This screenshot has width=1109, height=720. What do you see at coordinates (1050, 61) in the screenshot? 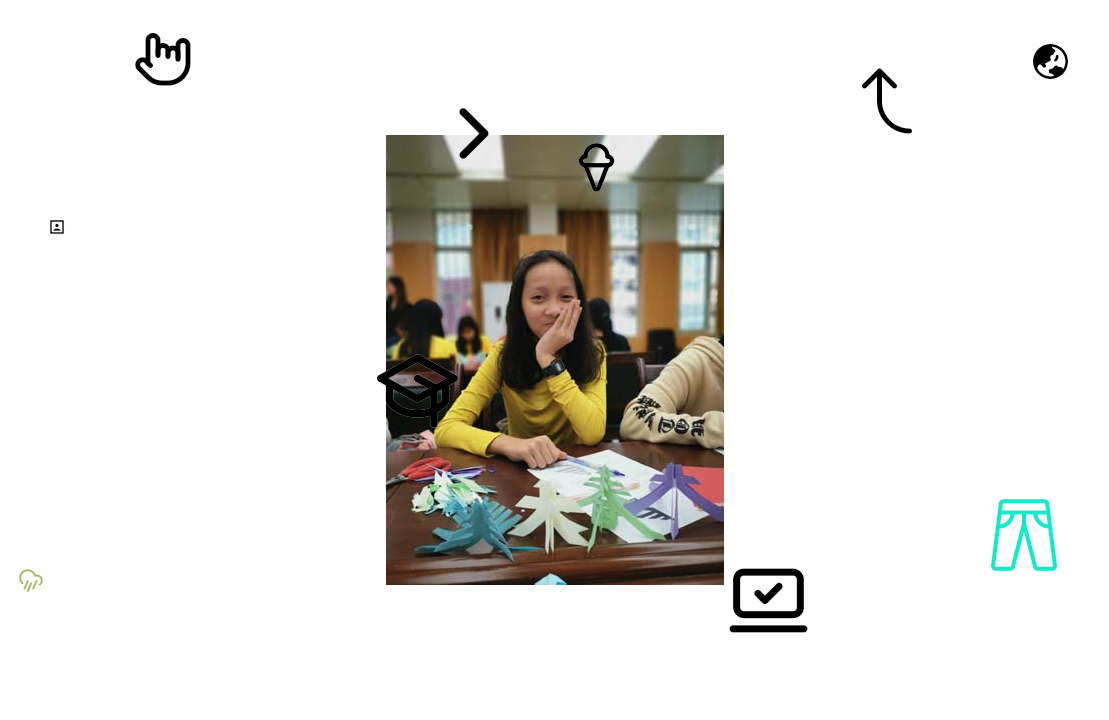
I see `view asia-australia region settings` at bounding box center [1050, 61].